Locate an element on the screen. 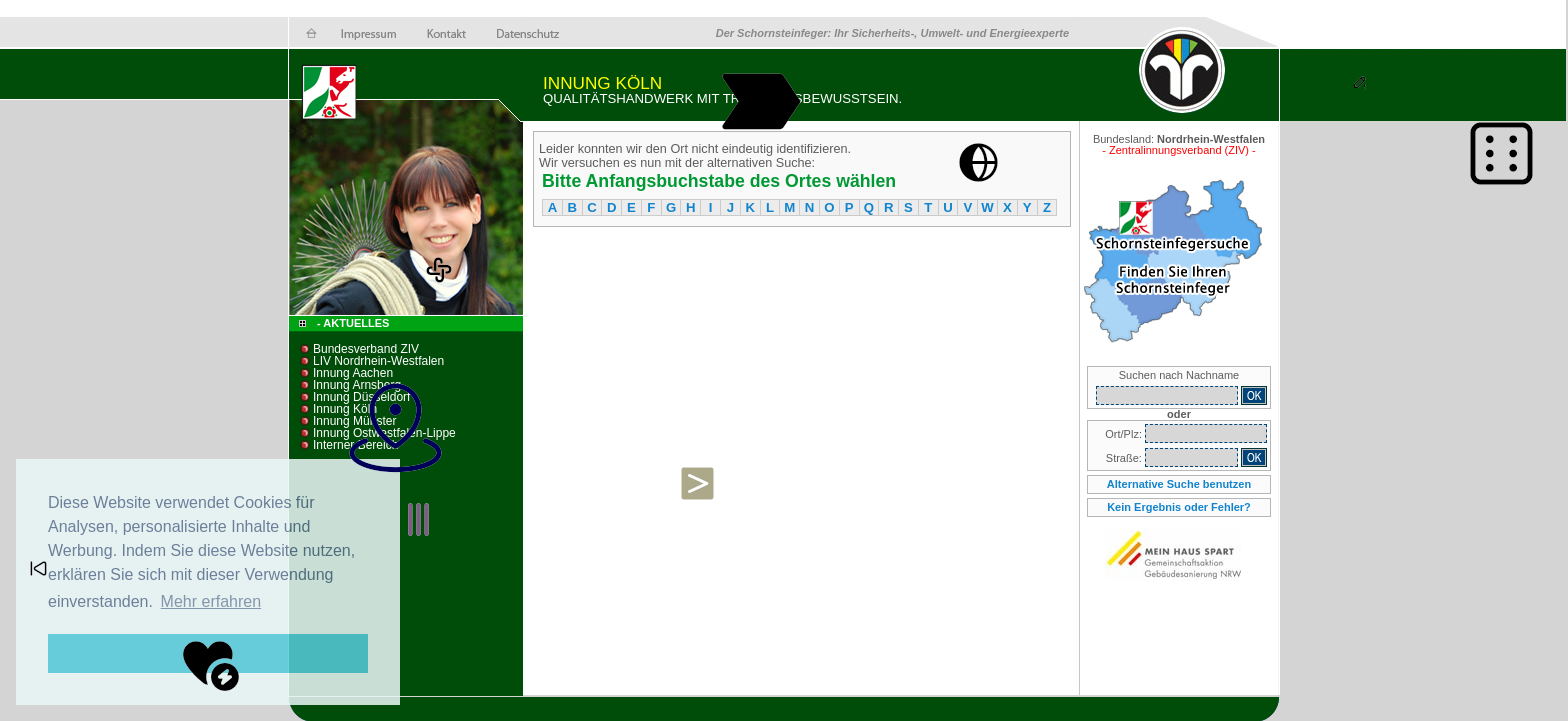 This screenshot has width=1568, height=721. edit action requires attention is located at coordinates (1360, 82).